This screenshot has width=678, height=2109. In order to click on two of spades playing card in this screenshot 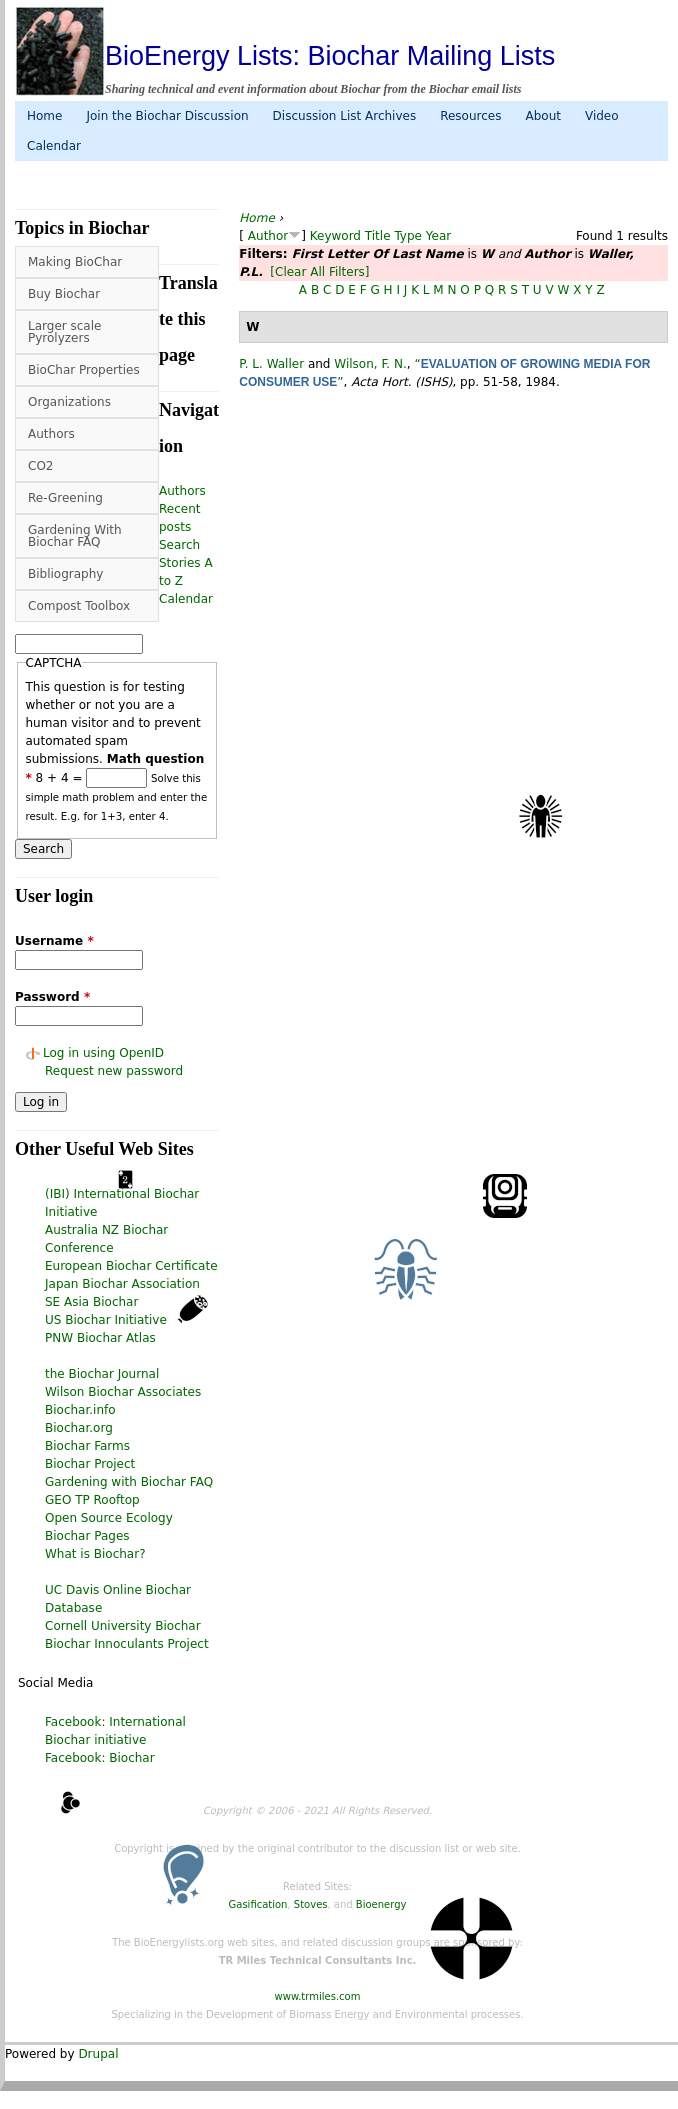, I will do `click(125, 1179)`.